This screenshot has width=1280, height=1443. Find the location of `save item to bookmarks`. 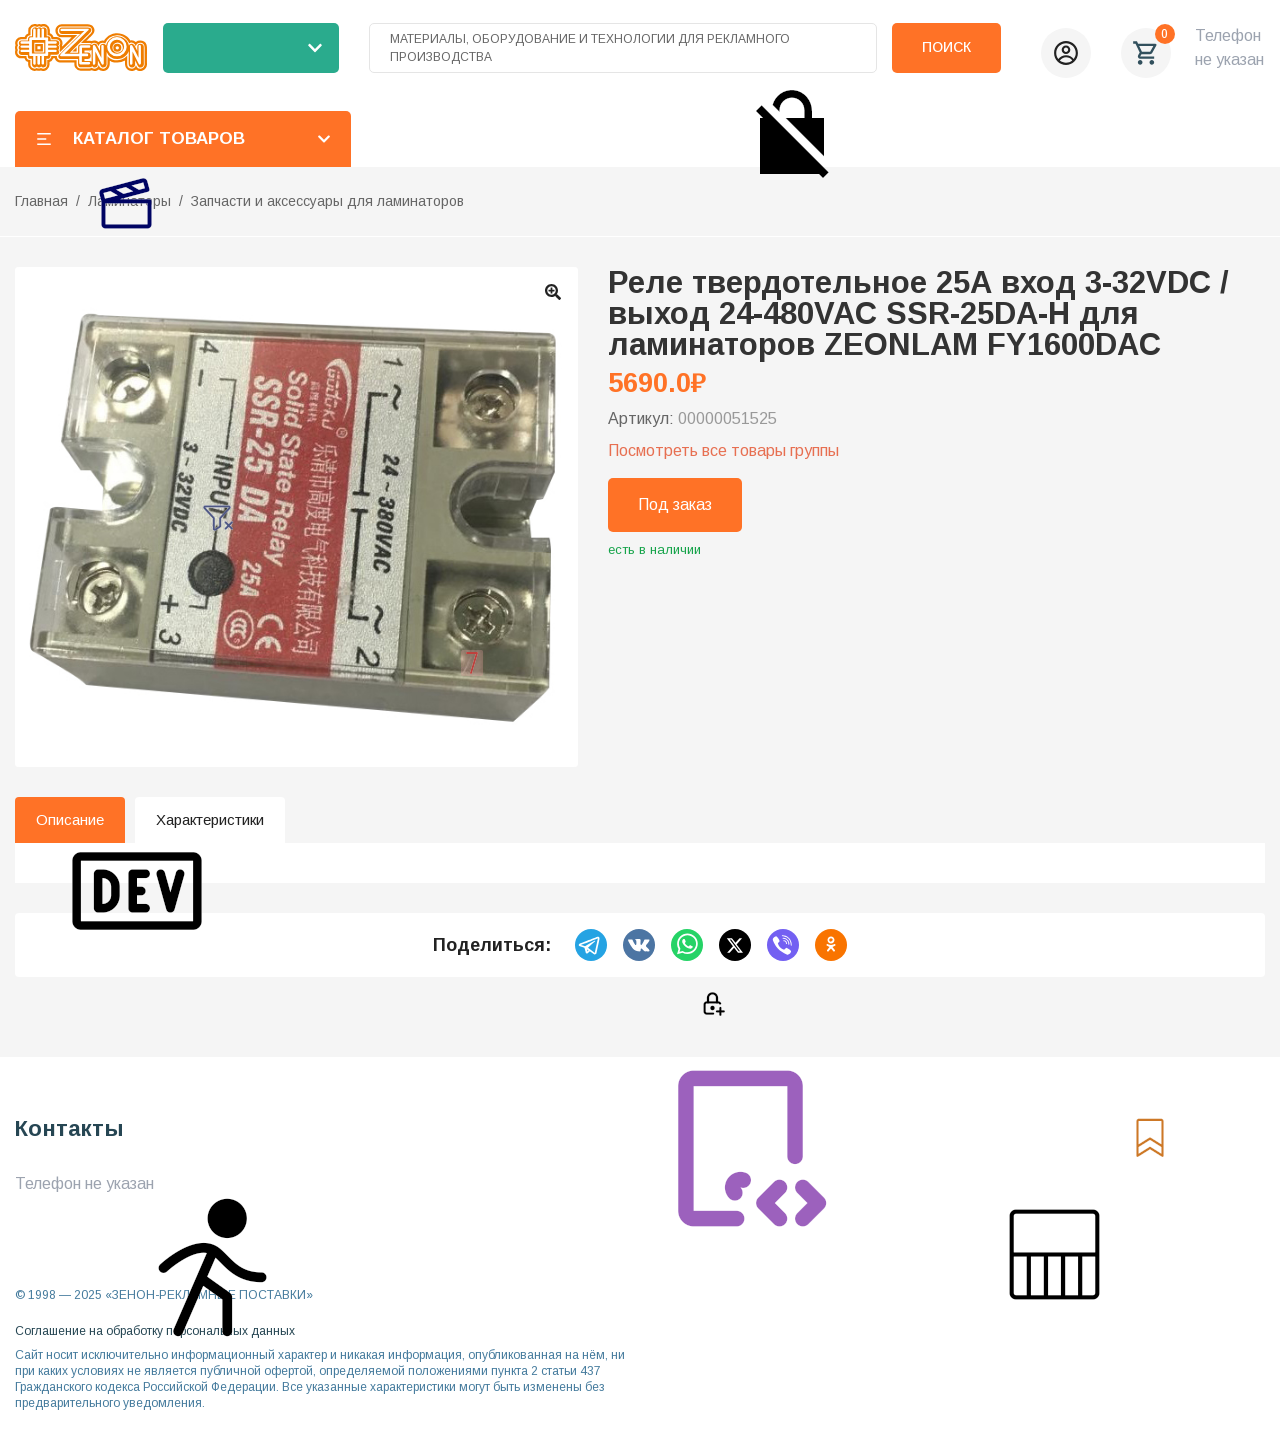

save item to bookmarks is located at coordinates (1150, 1137).